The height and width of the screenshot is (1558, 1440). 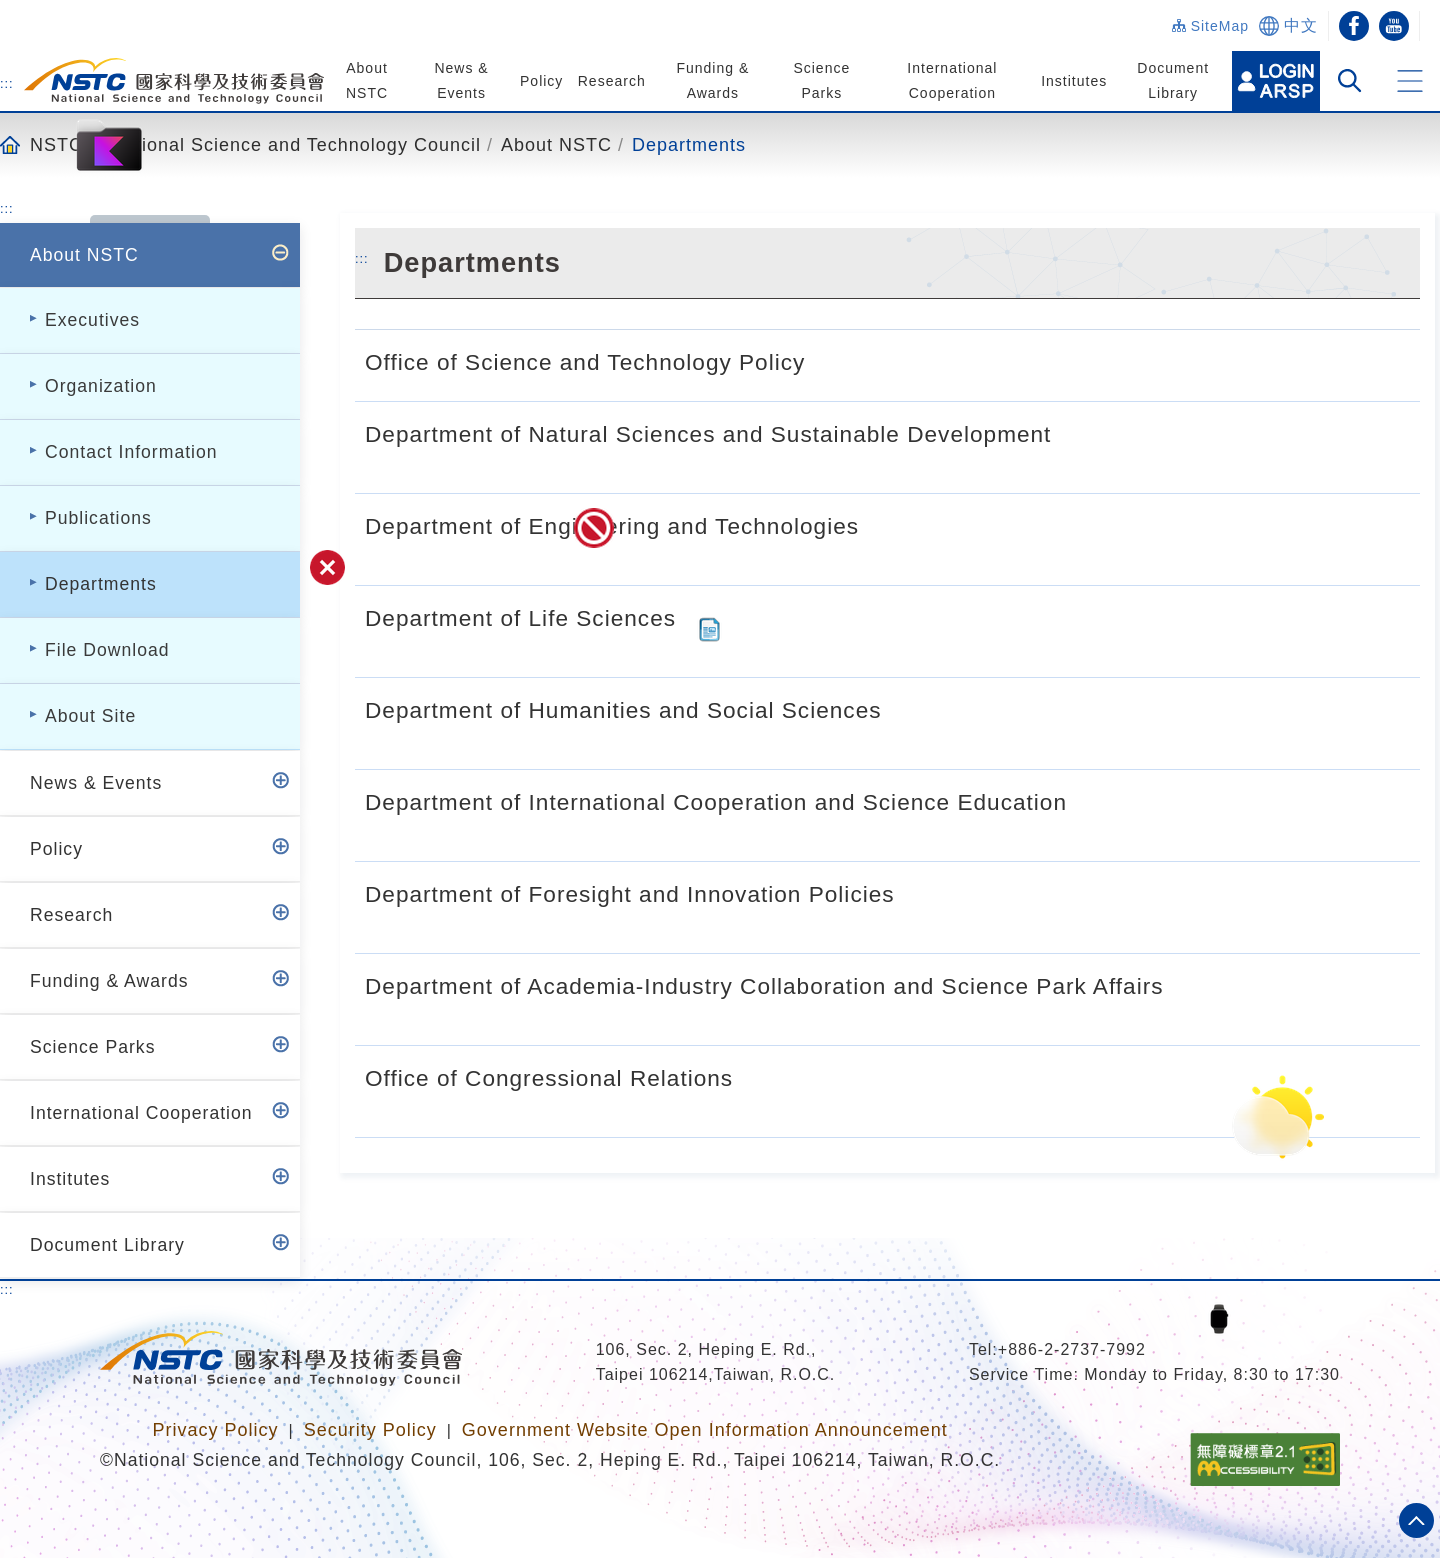 What do you see at coordinates (1219, 1319) in the screenshot?
I see `apple watch series 10 device icon` at bounding box center [1219, 1319].